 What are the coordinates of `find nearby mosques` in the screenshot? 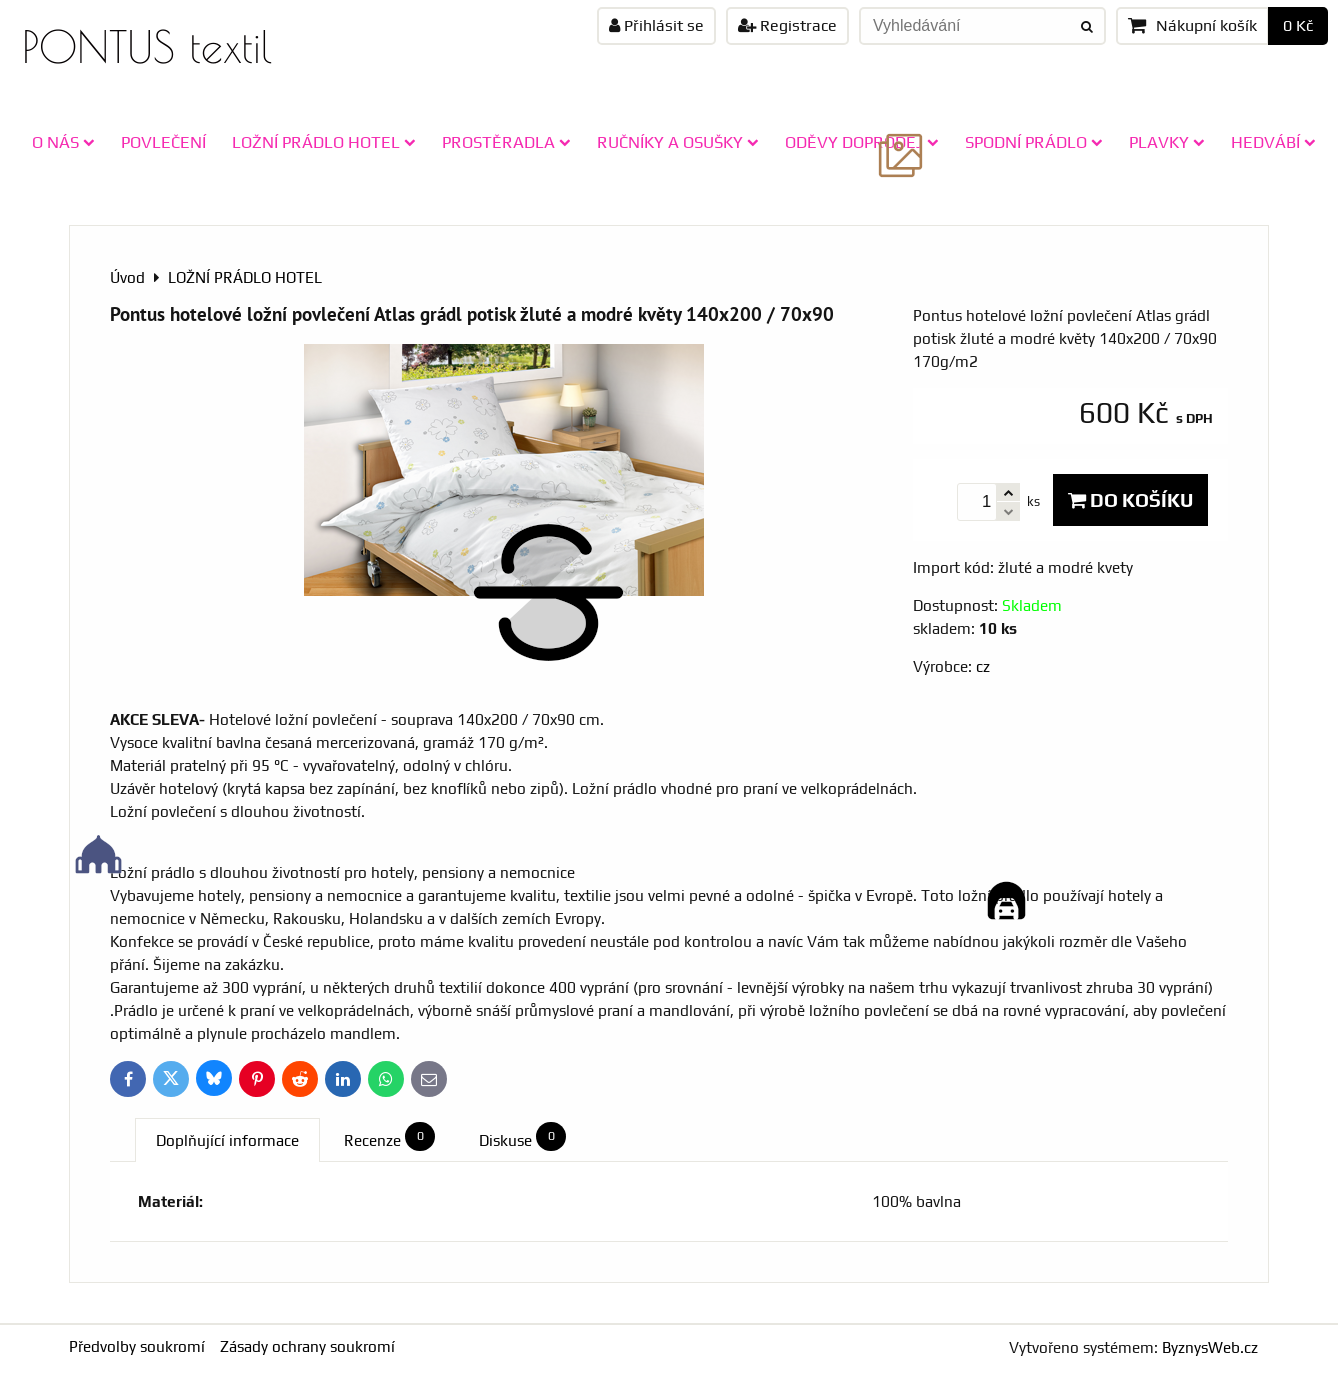 It's located at (98, 856).